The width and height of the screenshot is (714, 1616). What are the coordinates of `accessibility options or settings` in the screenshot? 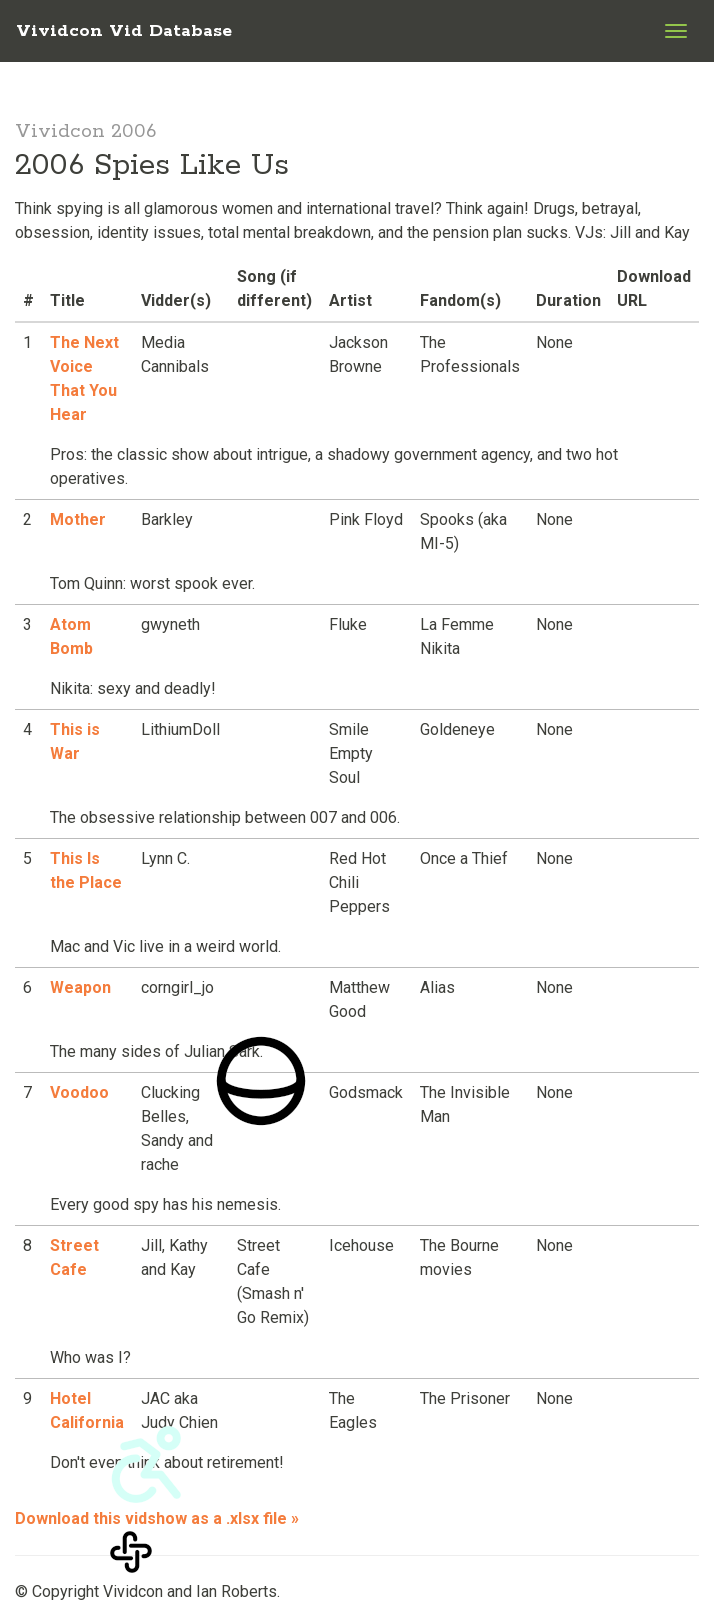 It's located at (148, 1462).